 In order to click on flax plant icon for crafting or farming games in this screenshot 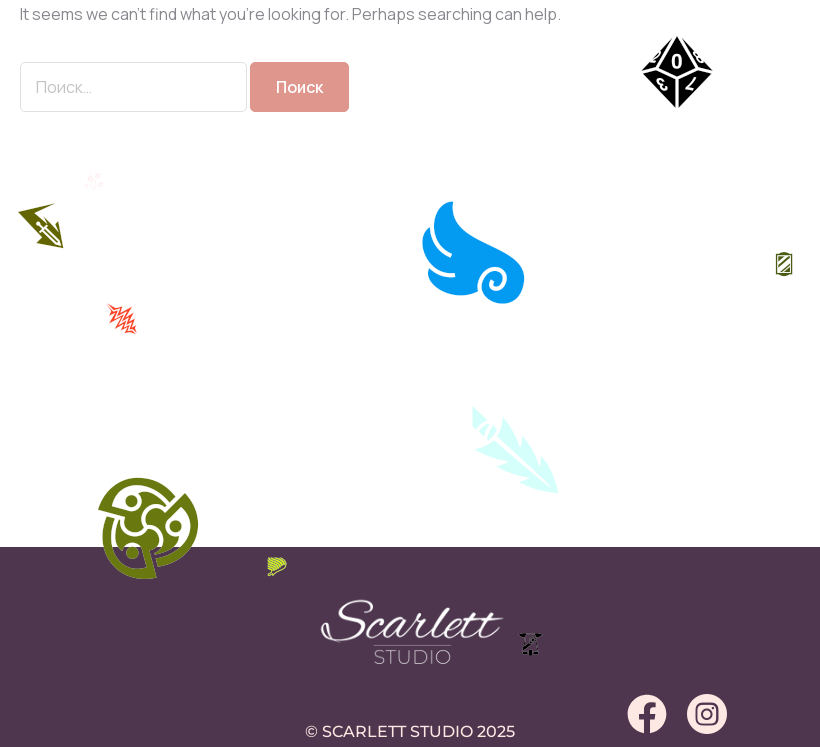, I will do `click(94, 180)`.